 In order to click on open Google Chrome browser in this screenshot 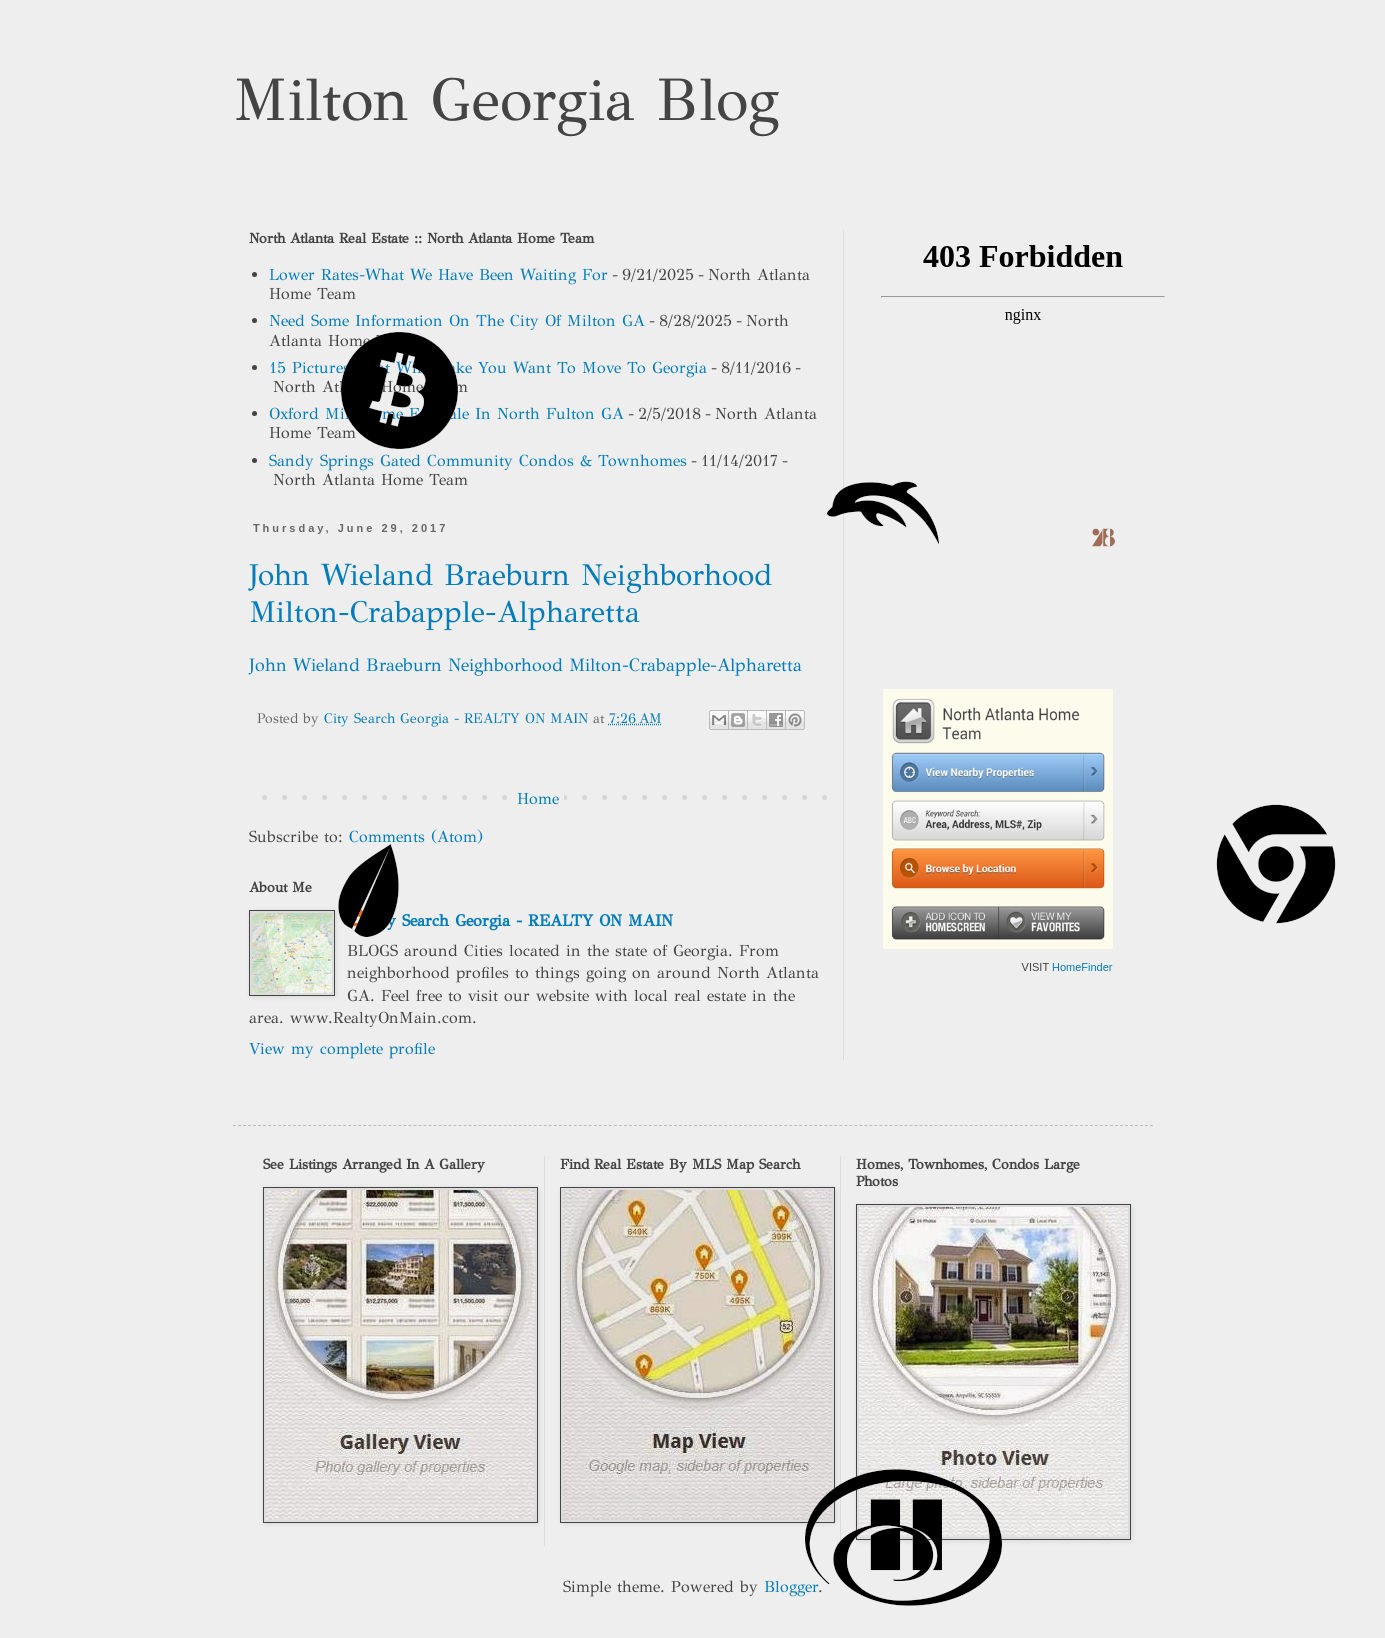, I will do `click(1276, 864)`.